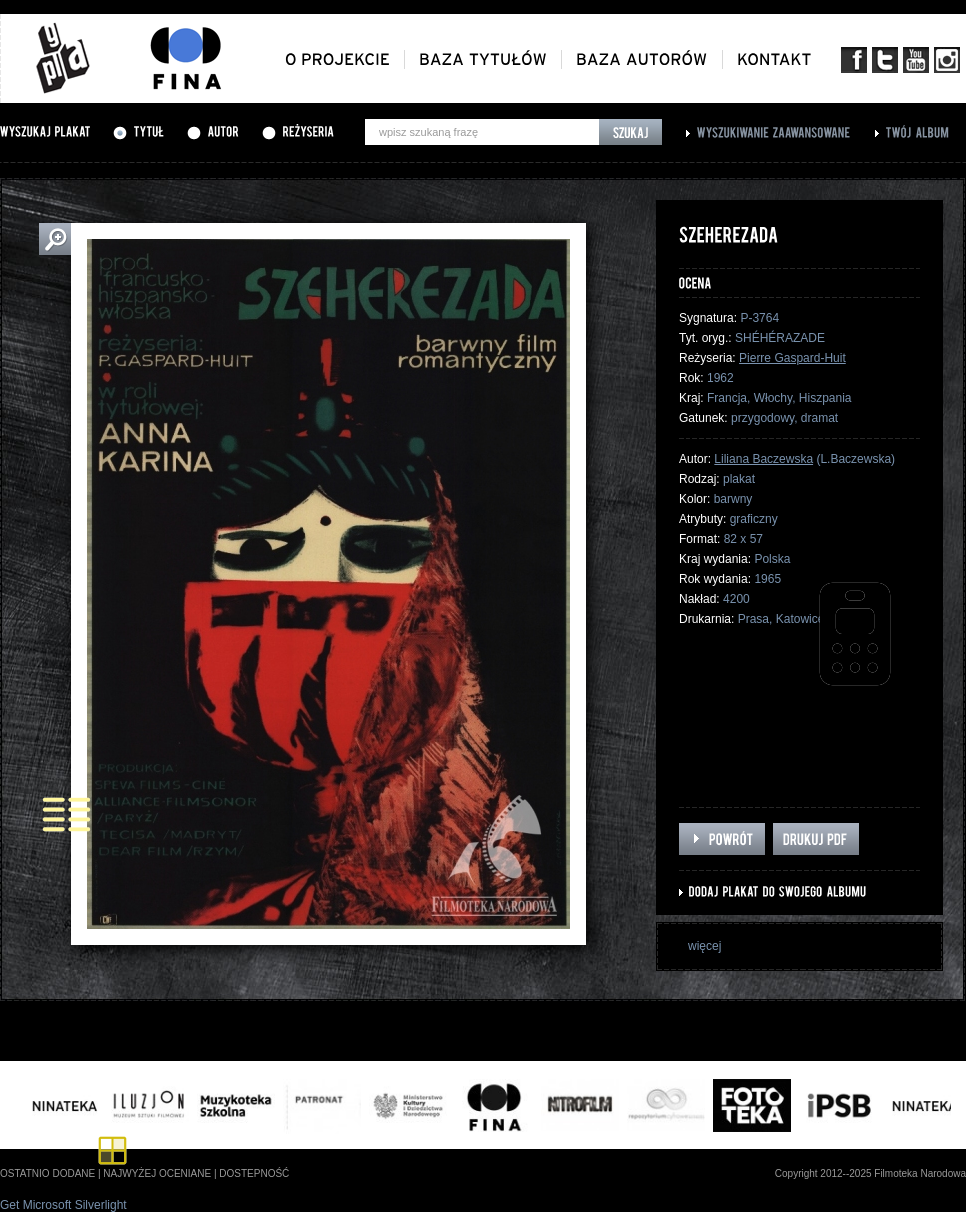 Image resolution: width=966 pixels, height=1212 pixels. What do you see at coordinates (112, 1150) in the screenshot?
I see `indicates transparency in image editing` at bounding box center [112, 1150].